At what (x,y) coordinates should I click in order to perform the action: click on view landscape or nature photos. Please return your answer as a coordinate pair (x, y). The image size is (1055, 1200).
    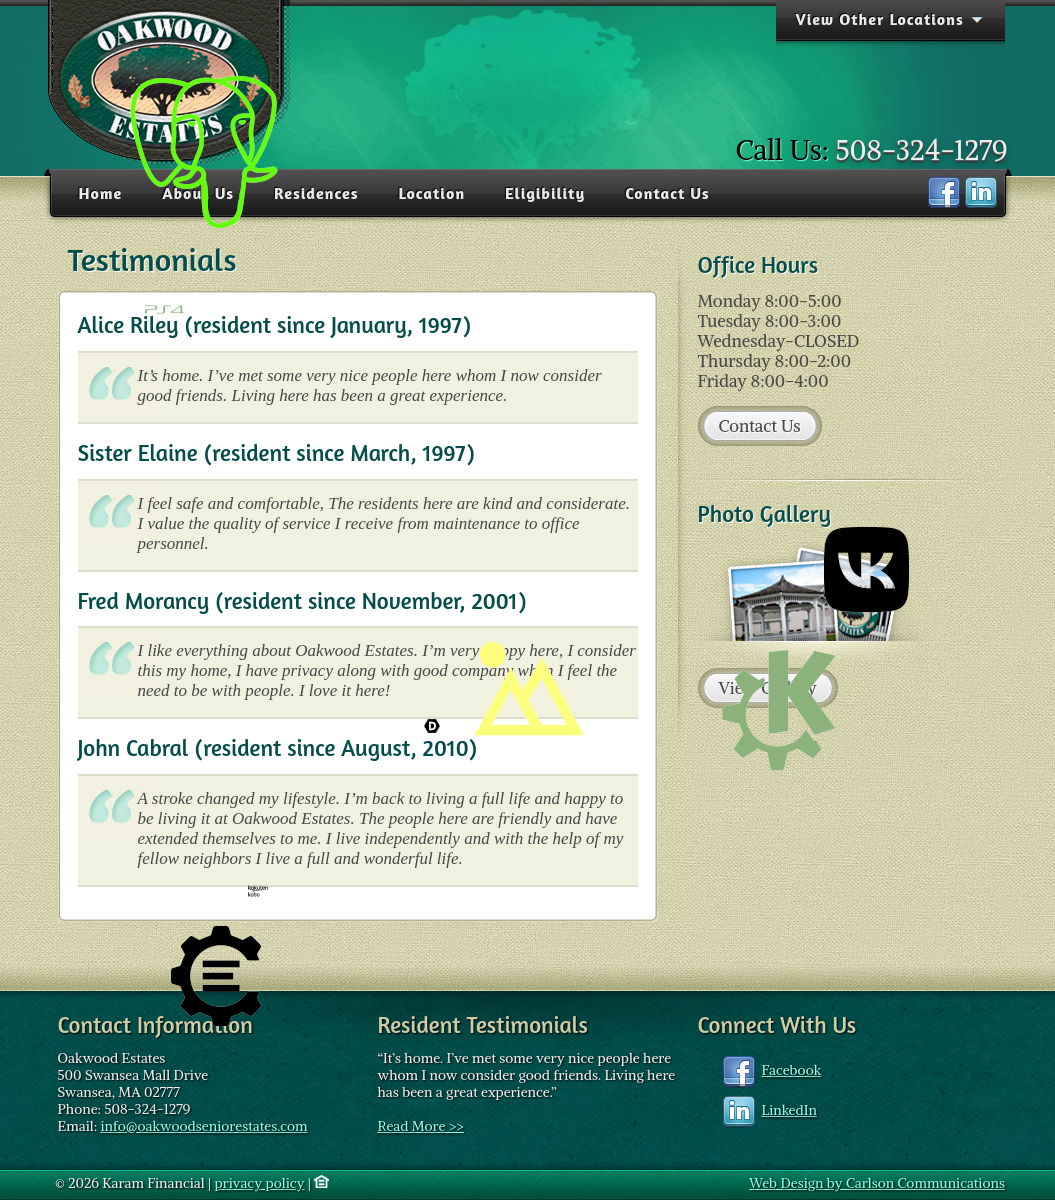
    Looking at the image, I should click on (526, 688).